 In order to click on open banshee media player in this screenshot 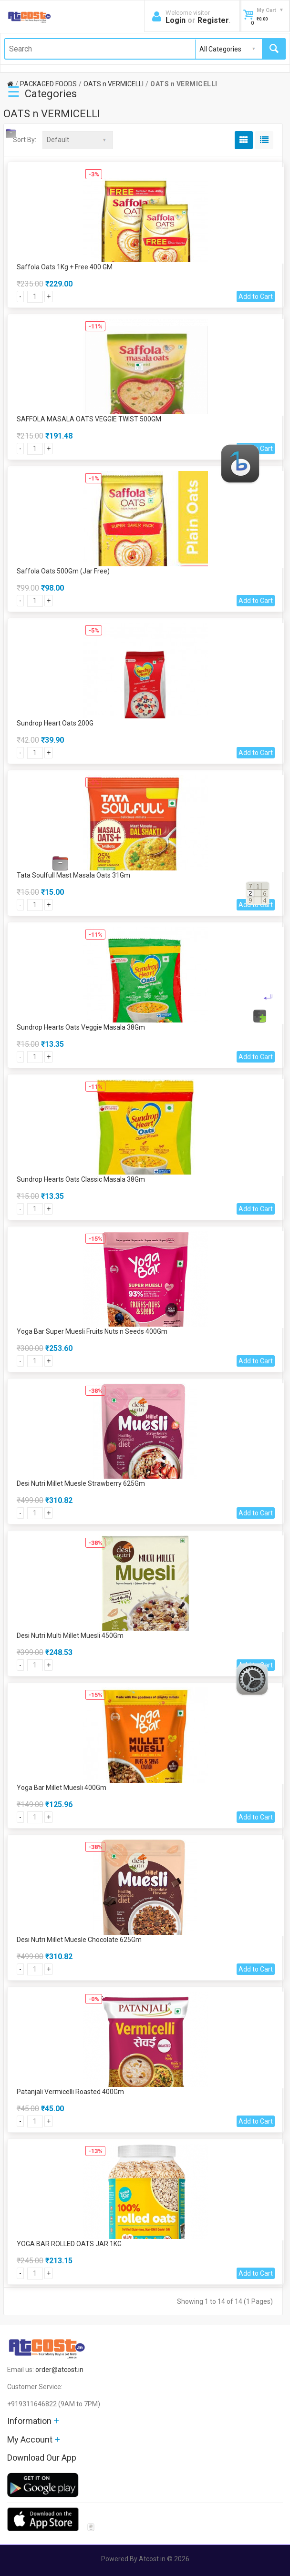, I will do `click(240, 463)`.